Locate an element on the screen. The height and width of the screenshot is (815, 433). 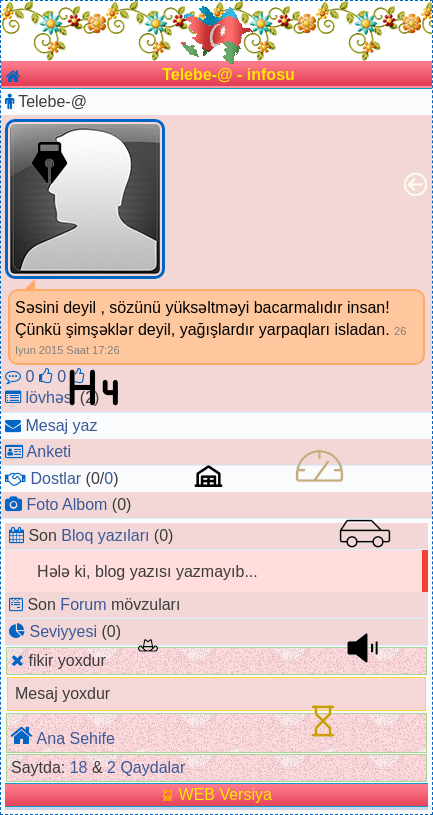
format text as heading level 4 is located at coordinates (92, 387).